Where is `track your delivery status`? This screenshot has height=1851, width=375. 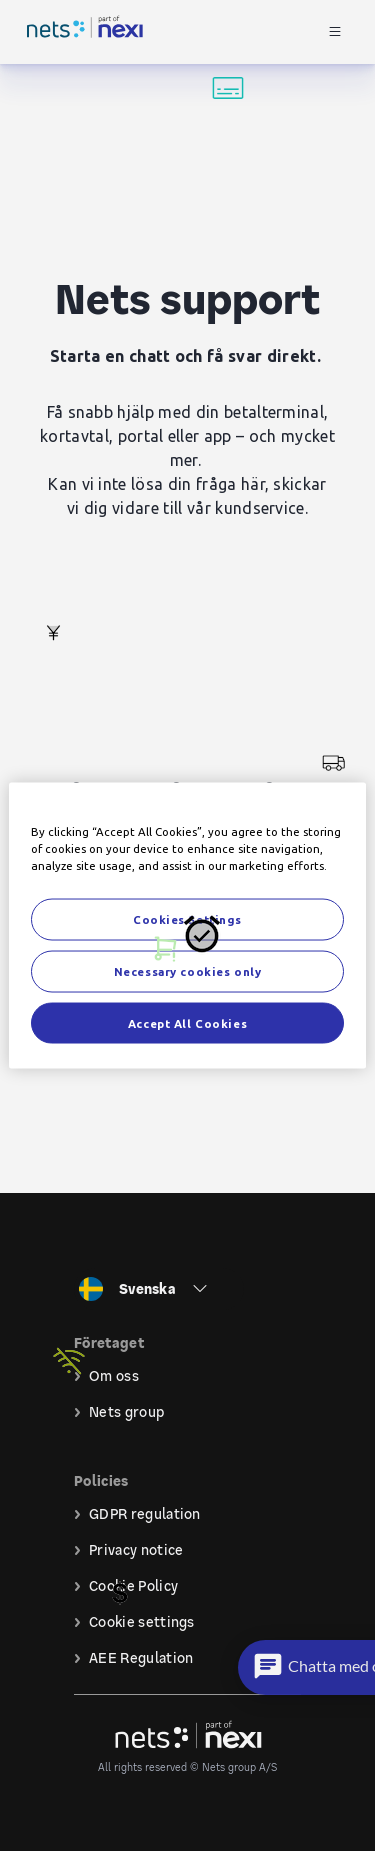
track your delivery status is located at coordinates (333, 762).